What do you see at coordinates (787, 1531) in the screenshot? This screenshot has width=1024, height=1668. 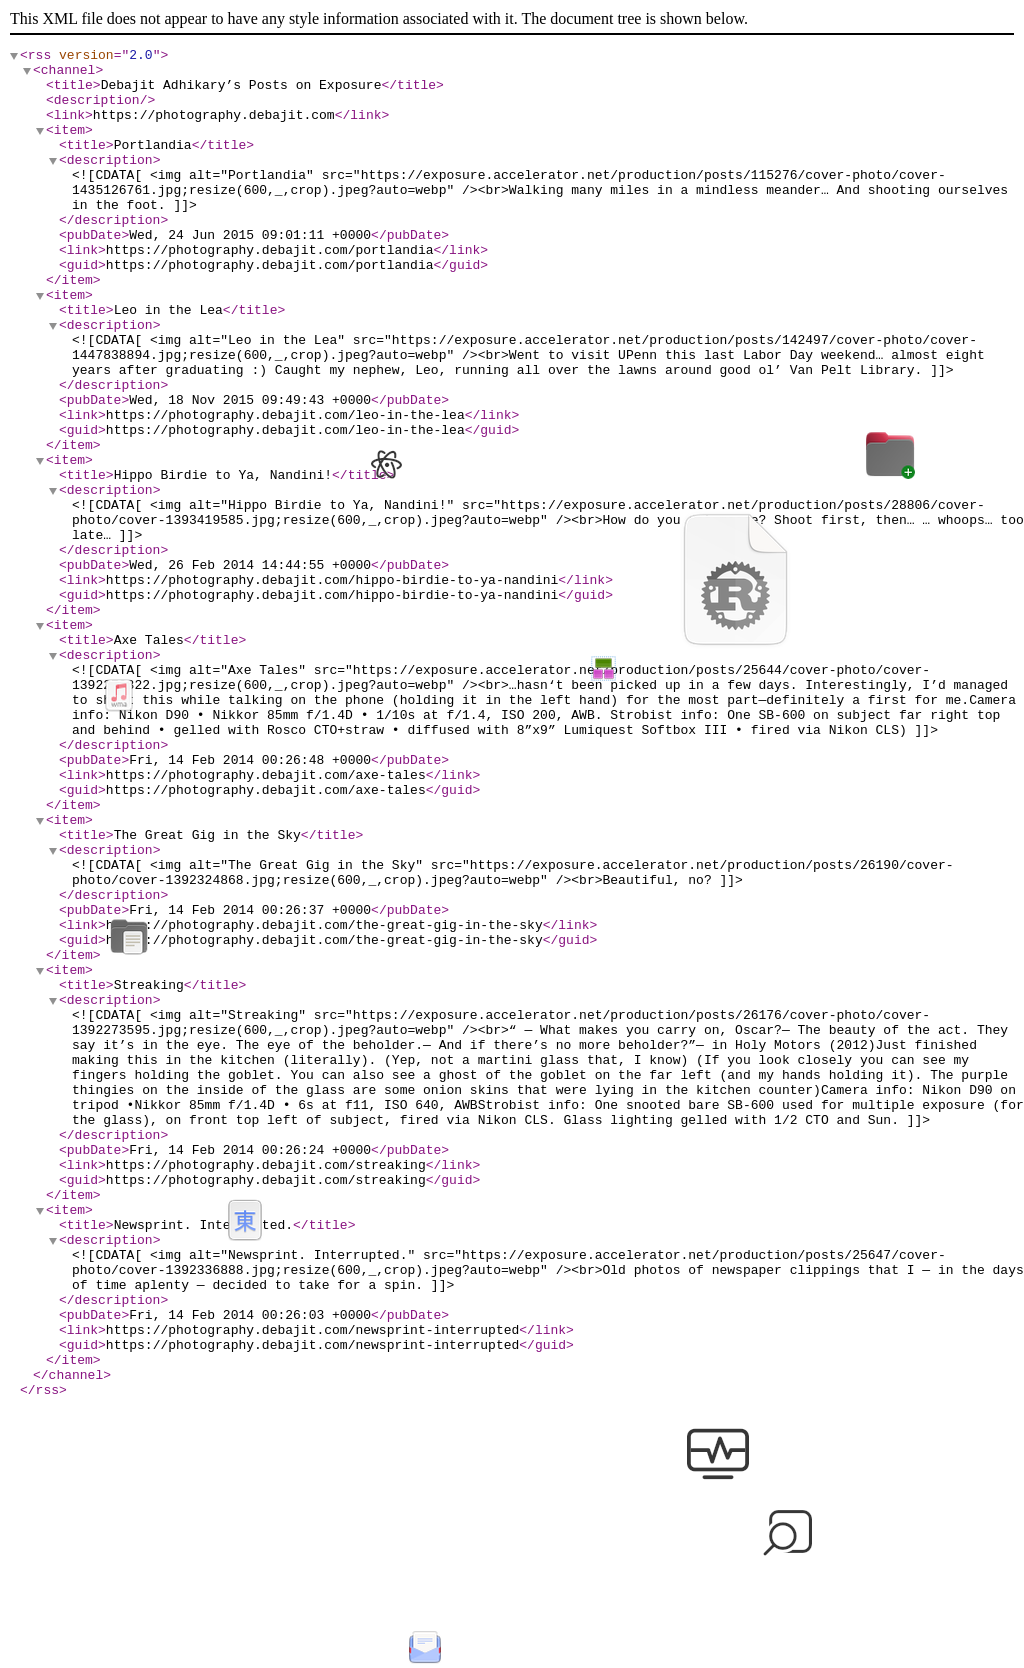 I see `open image viewer application` at bounding box center [787, 1531].